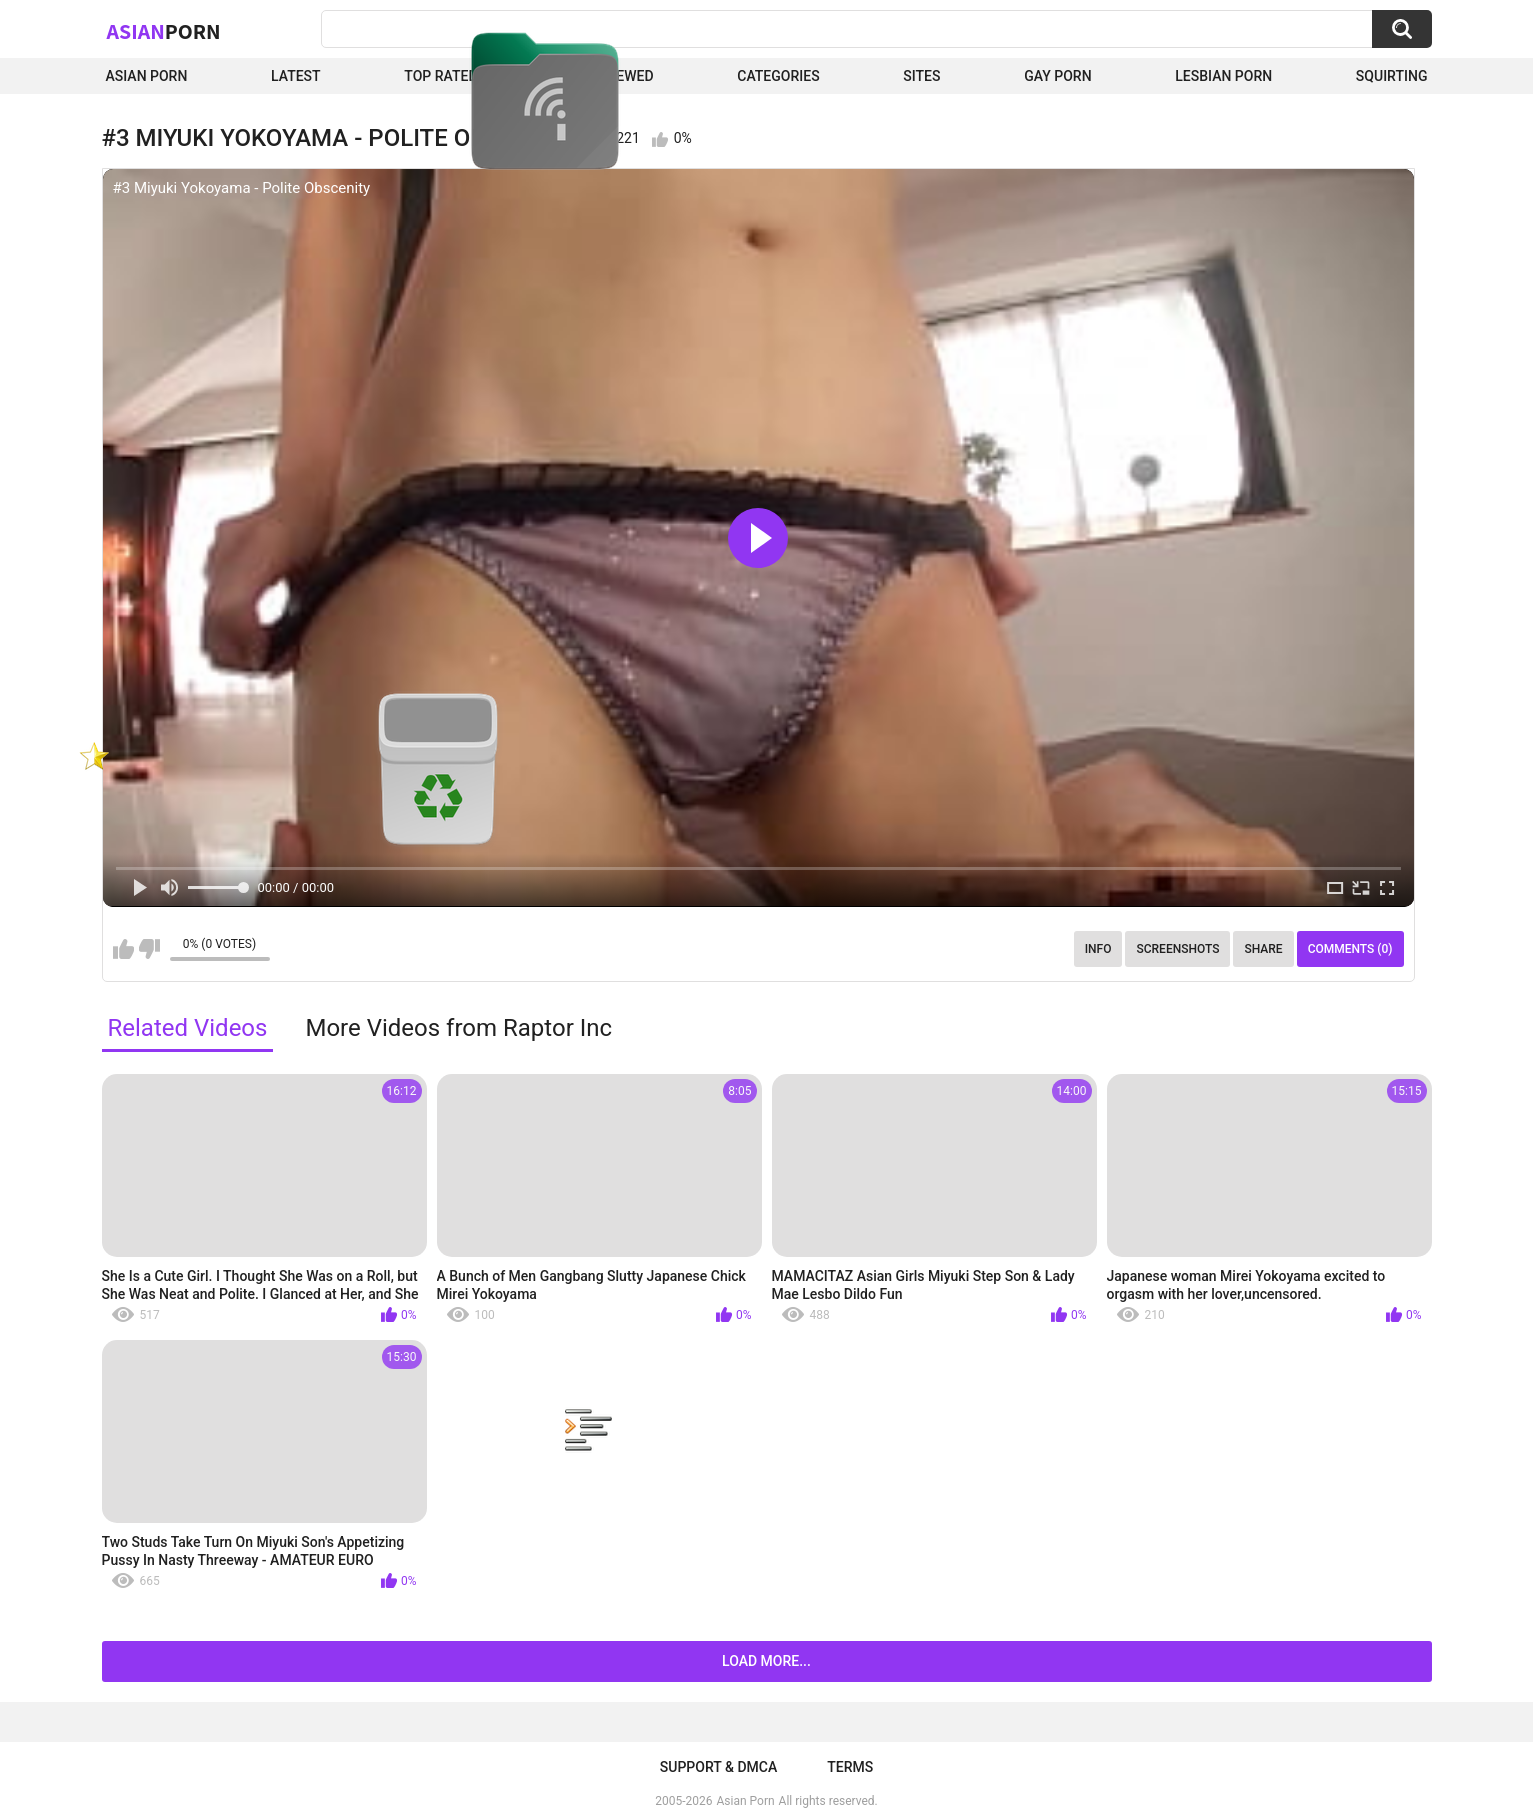  I want to click on increase text indentation, so click(588, 1431).